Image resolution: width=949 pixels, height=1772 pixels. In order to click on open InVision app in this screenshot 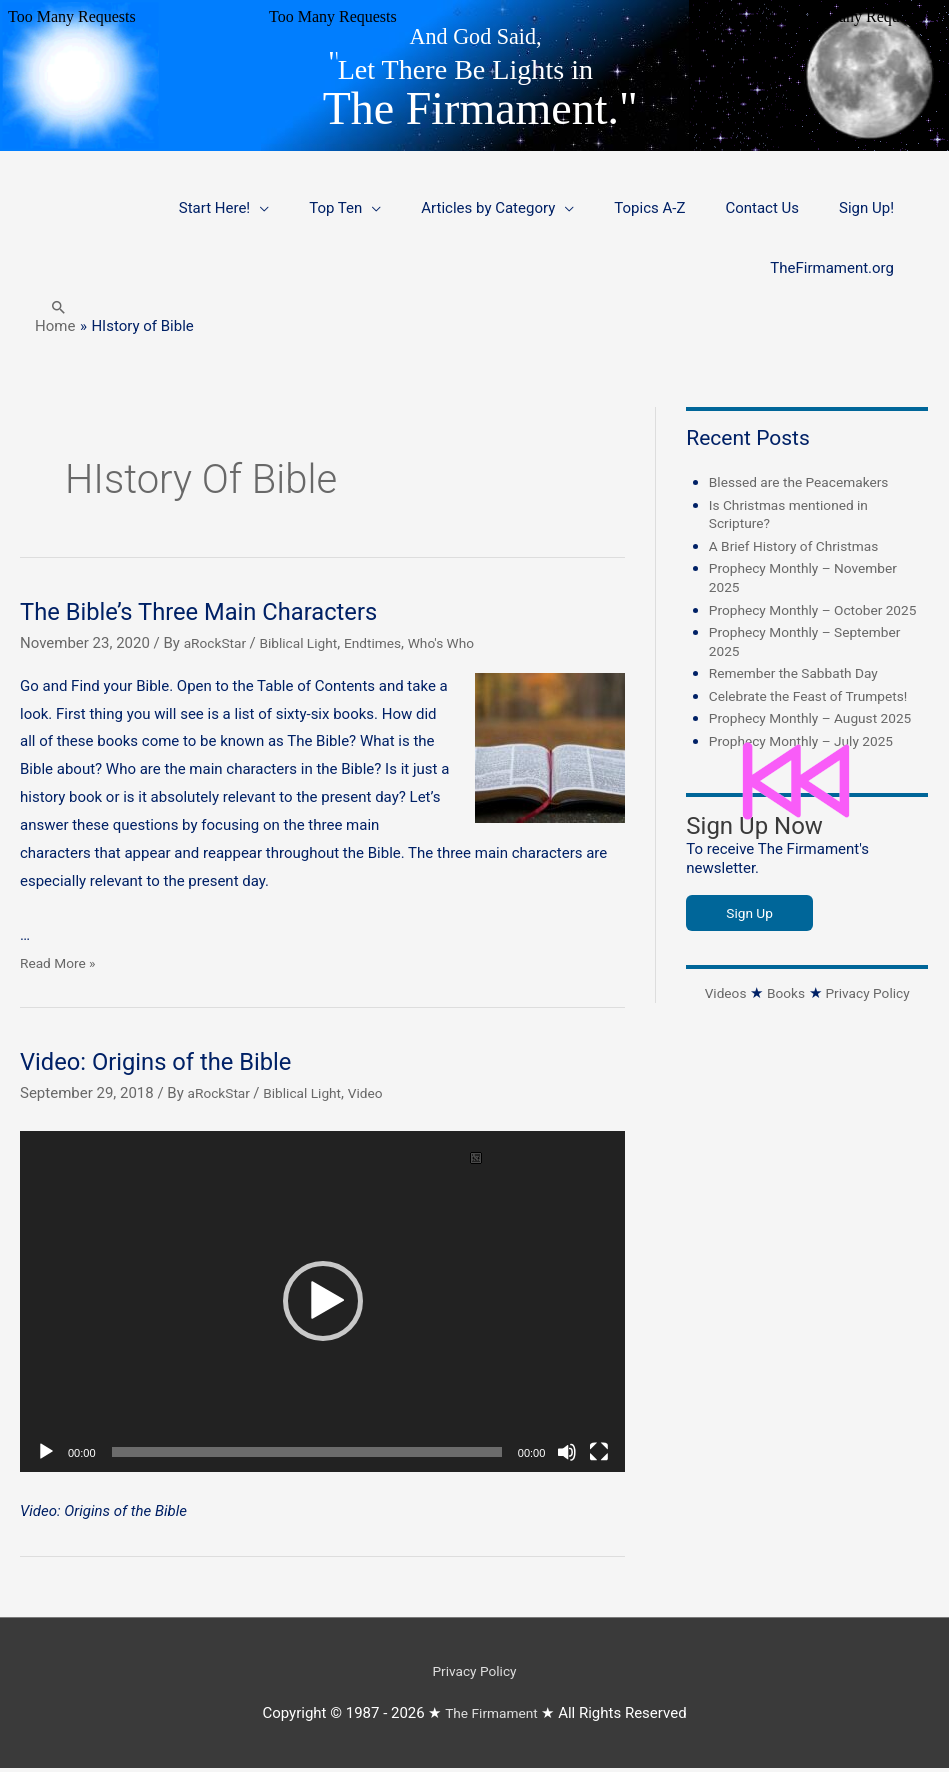, I will do `click(476, 1158)`.